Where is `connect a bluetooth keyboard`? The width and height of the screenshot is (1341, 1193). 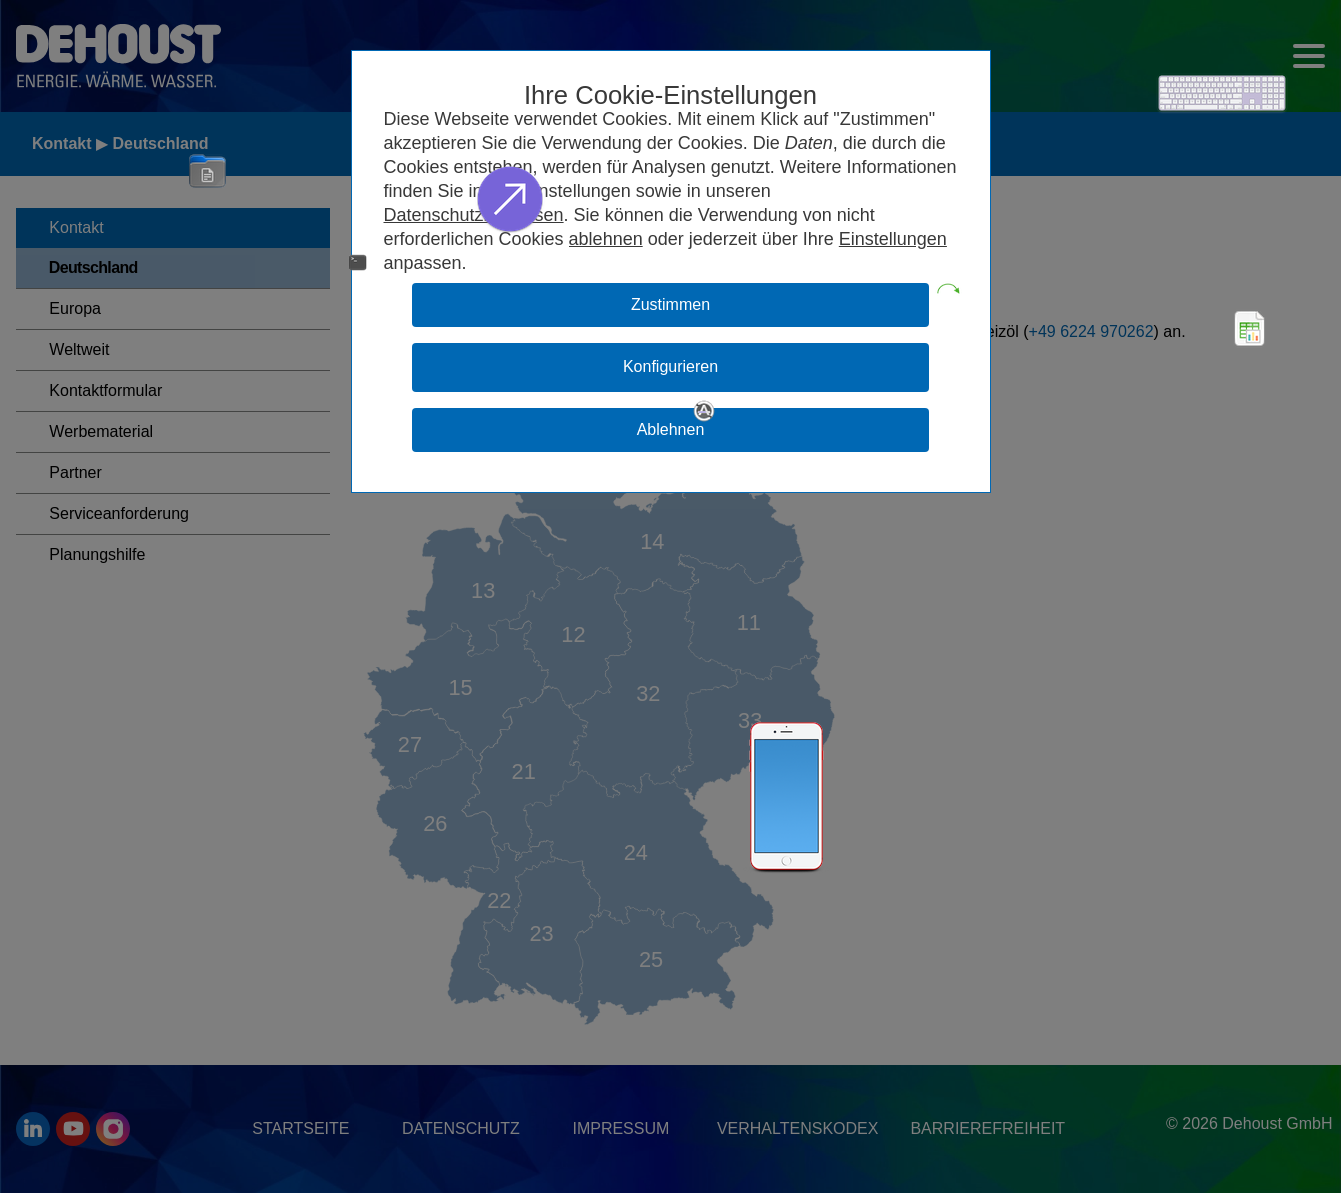
connect a bluetooth keyboard is located at coordinates (1222, 93).